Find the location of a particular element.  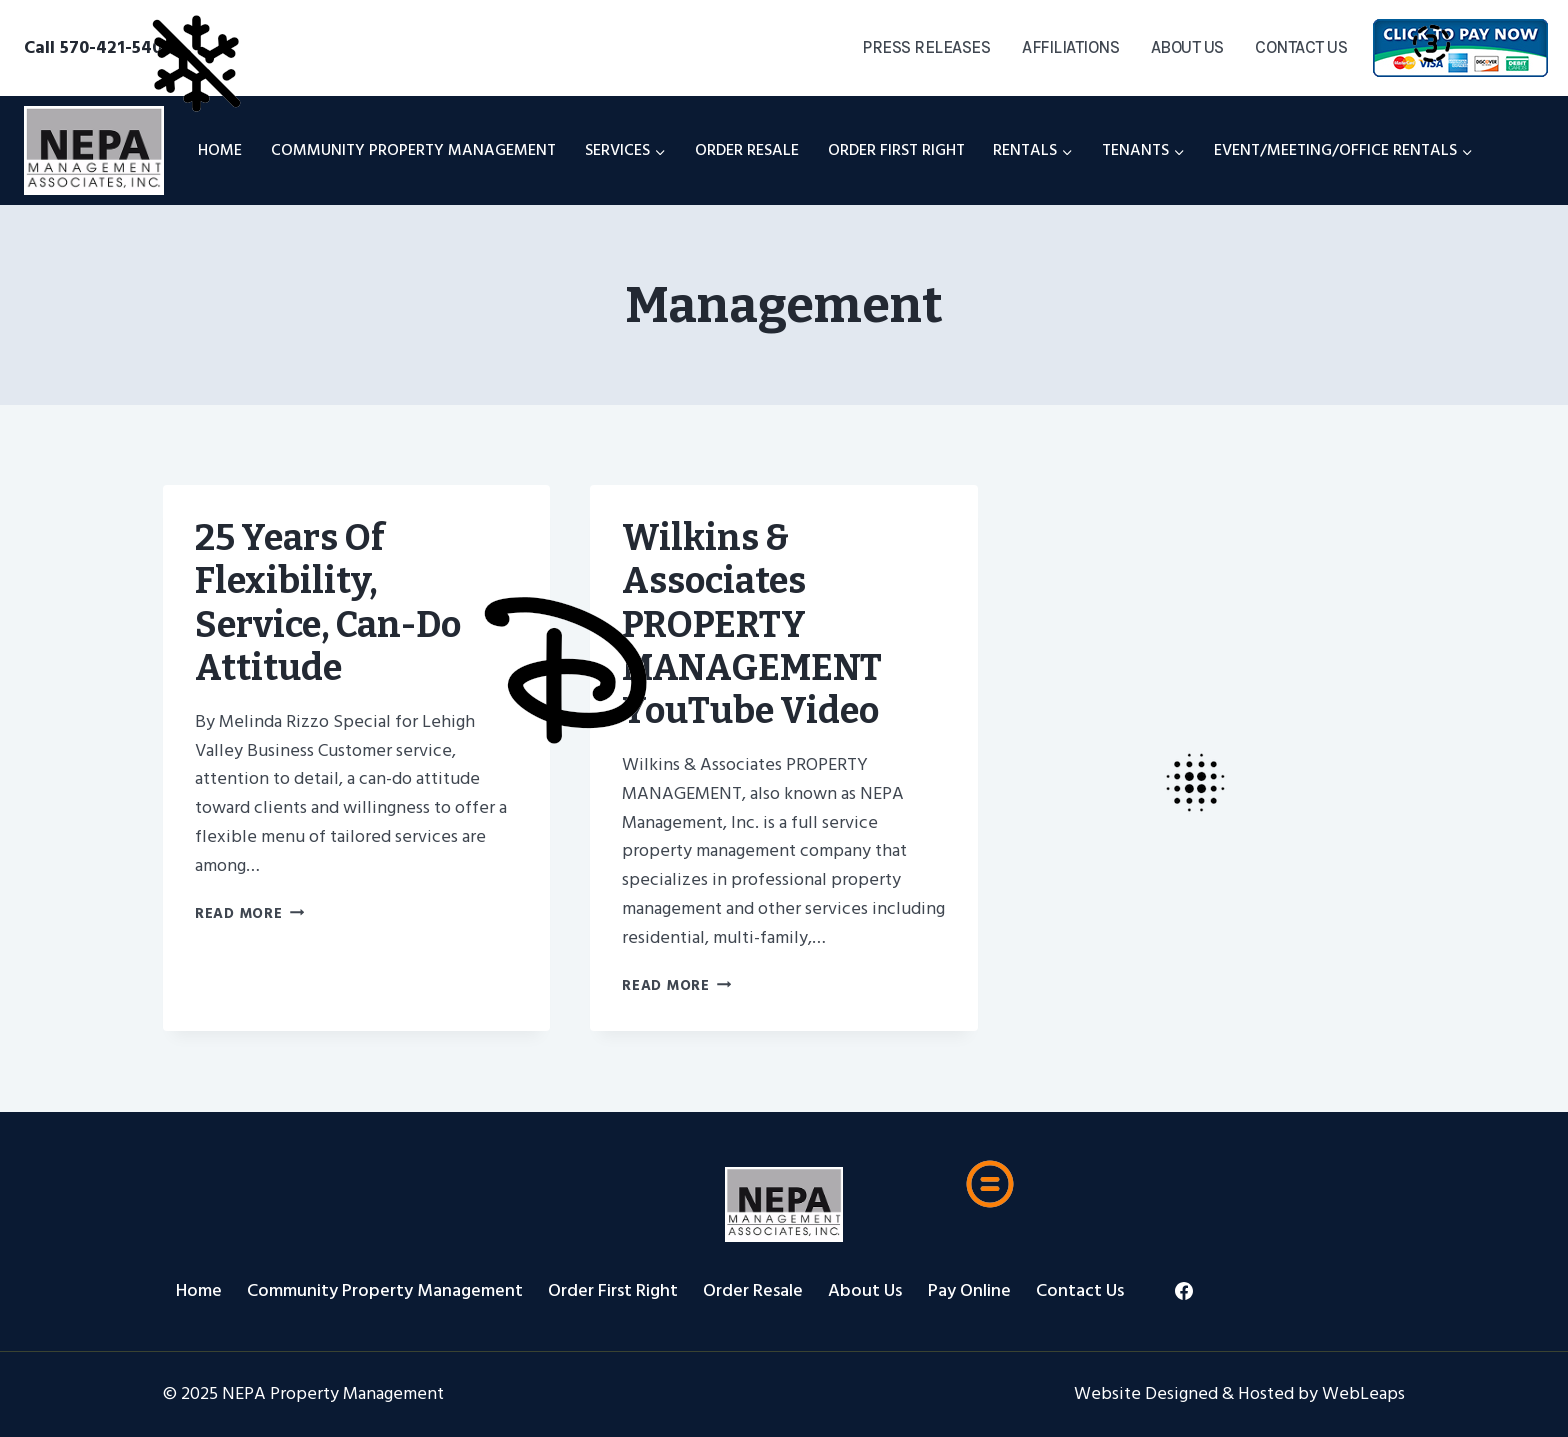

apply blur effect to image is located at coordinates (1195, 782).